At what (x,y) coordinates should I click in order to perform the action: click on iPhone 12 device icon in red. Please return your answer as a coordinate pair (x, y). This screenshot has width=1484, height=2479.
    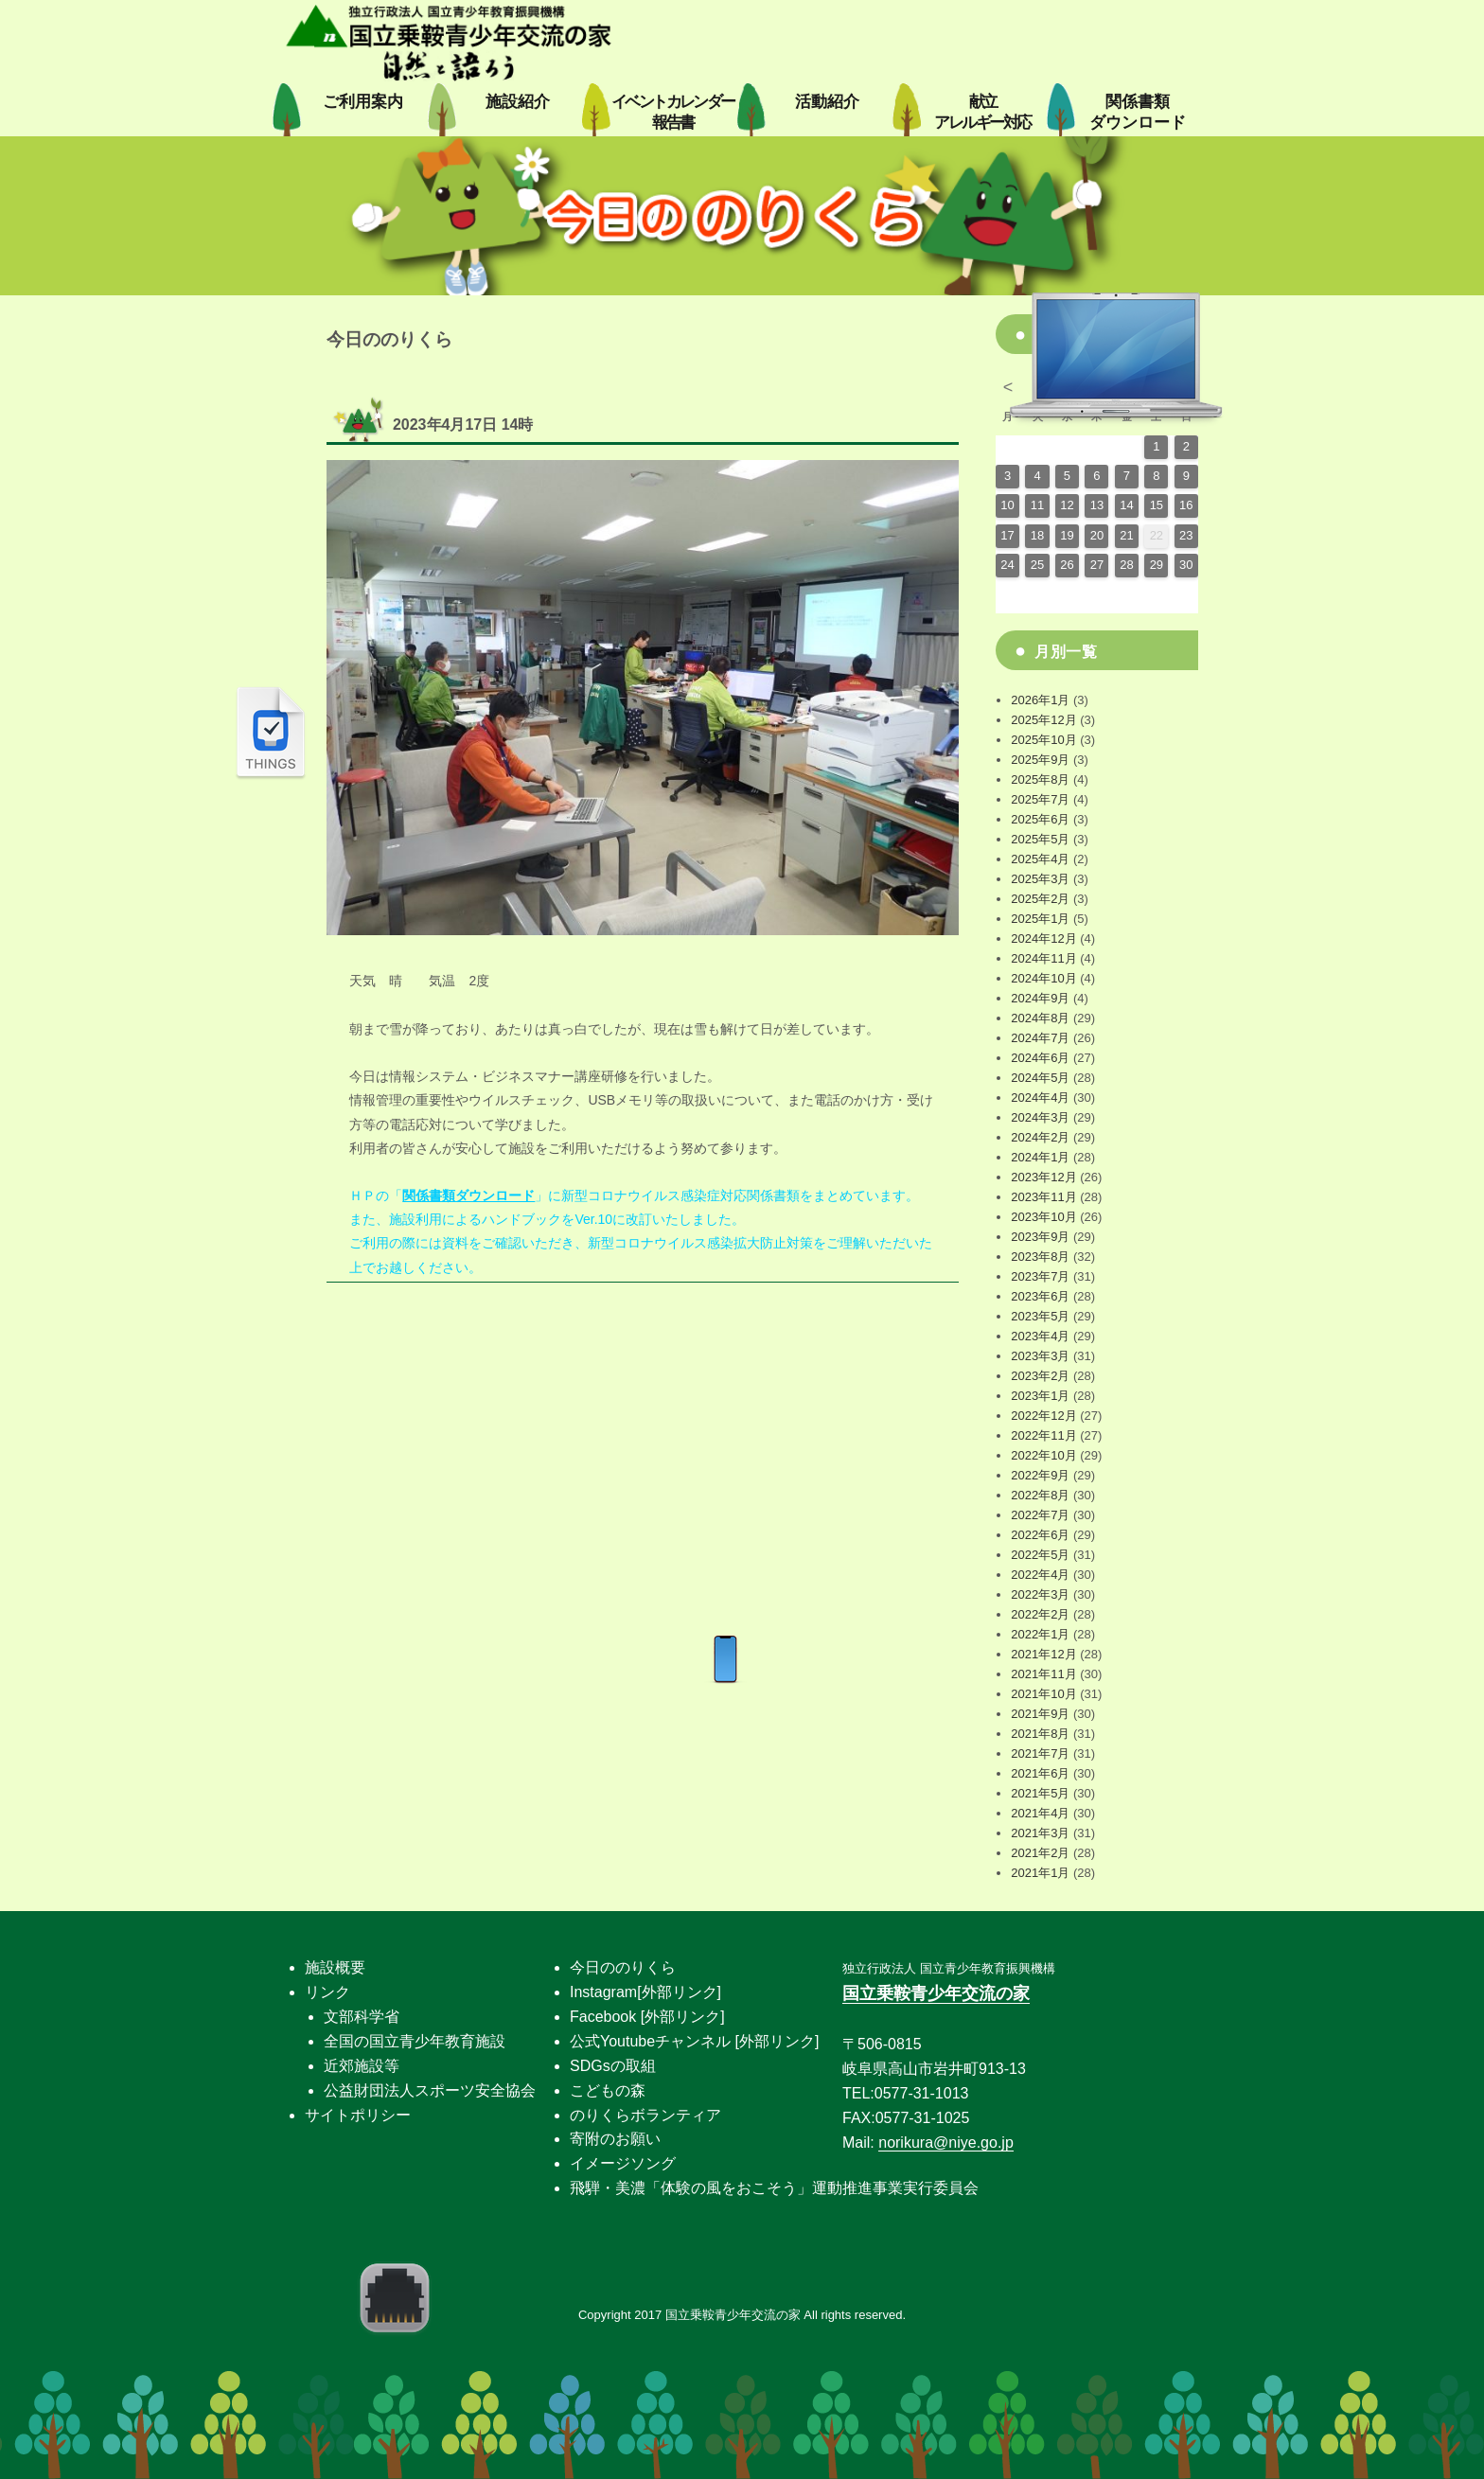
    Looking at the image, I should click on (725, 1659).